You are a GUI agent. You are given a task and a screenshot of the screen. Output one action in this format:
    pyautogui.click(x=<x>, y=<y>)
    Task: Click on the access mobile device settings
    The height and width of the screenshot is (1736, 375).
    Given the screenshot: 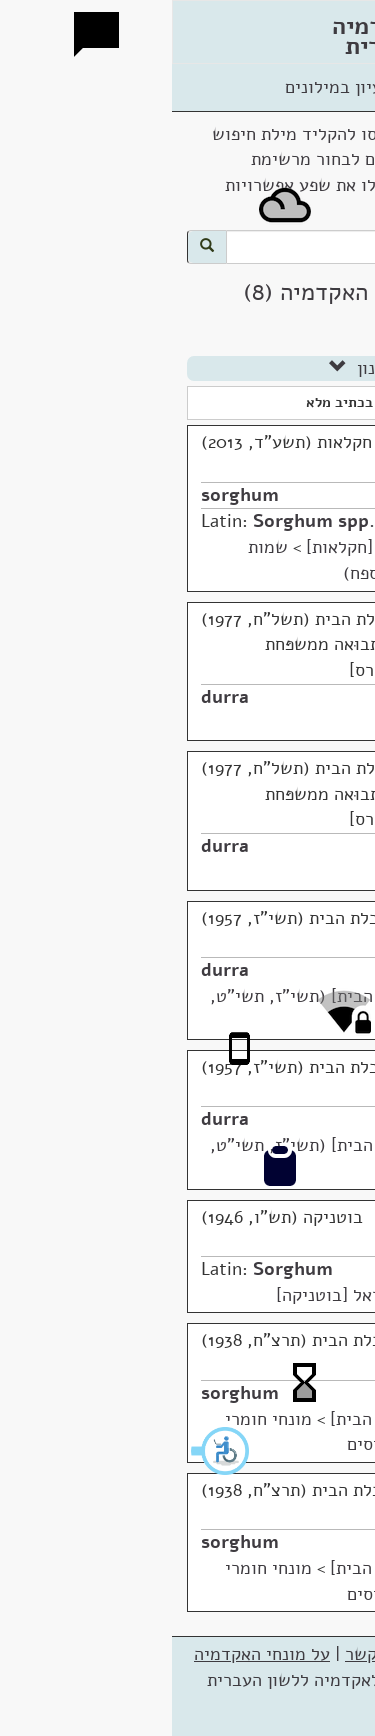 What is the action you would take?
    pyautogui.click(x=239, y=1048)
    